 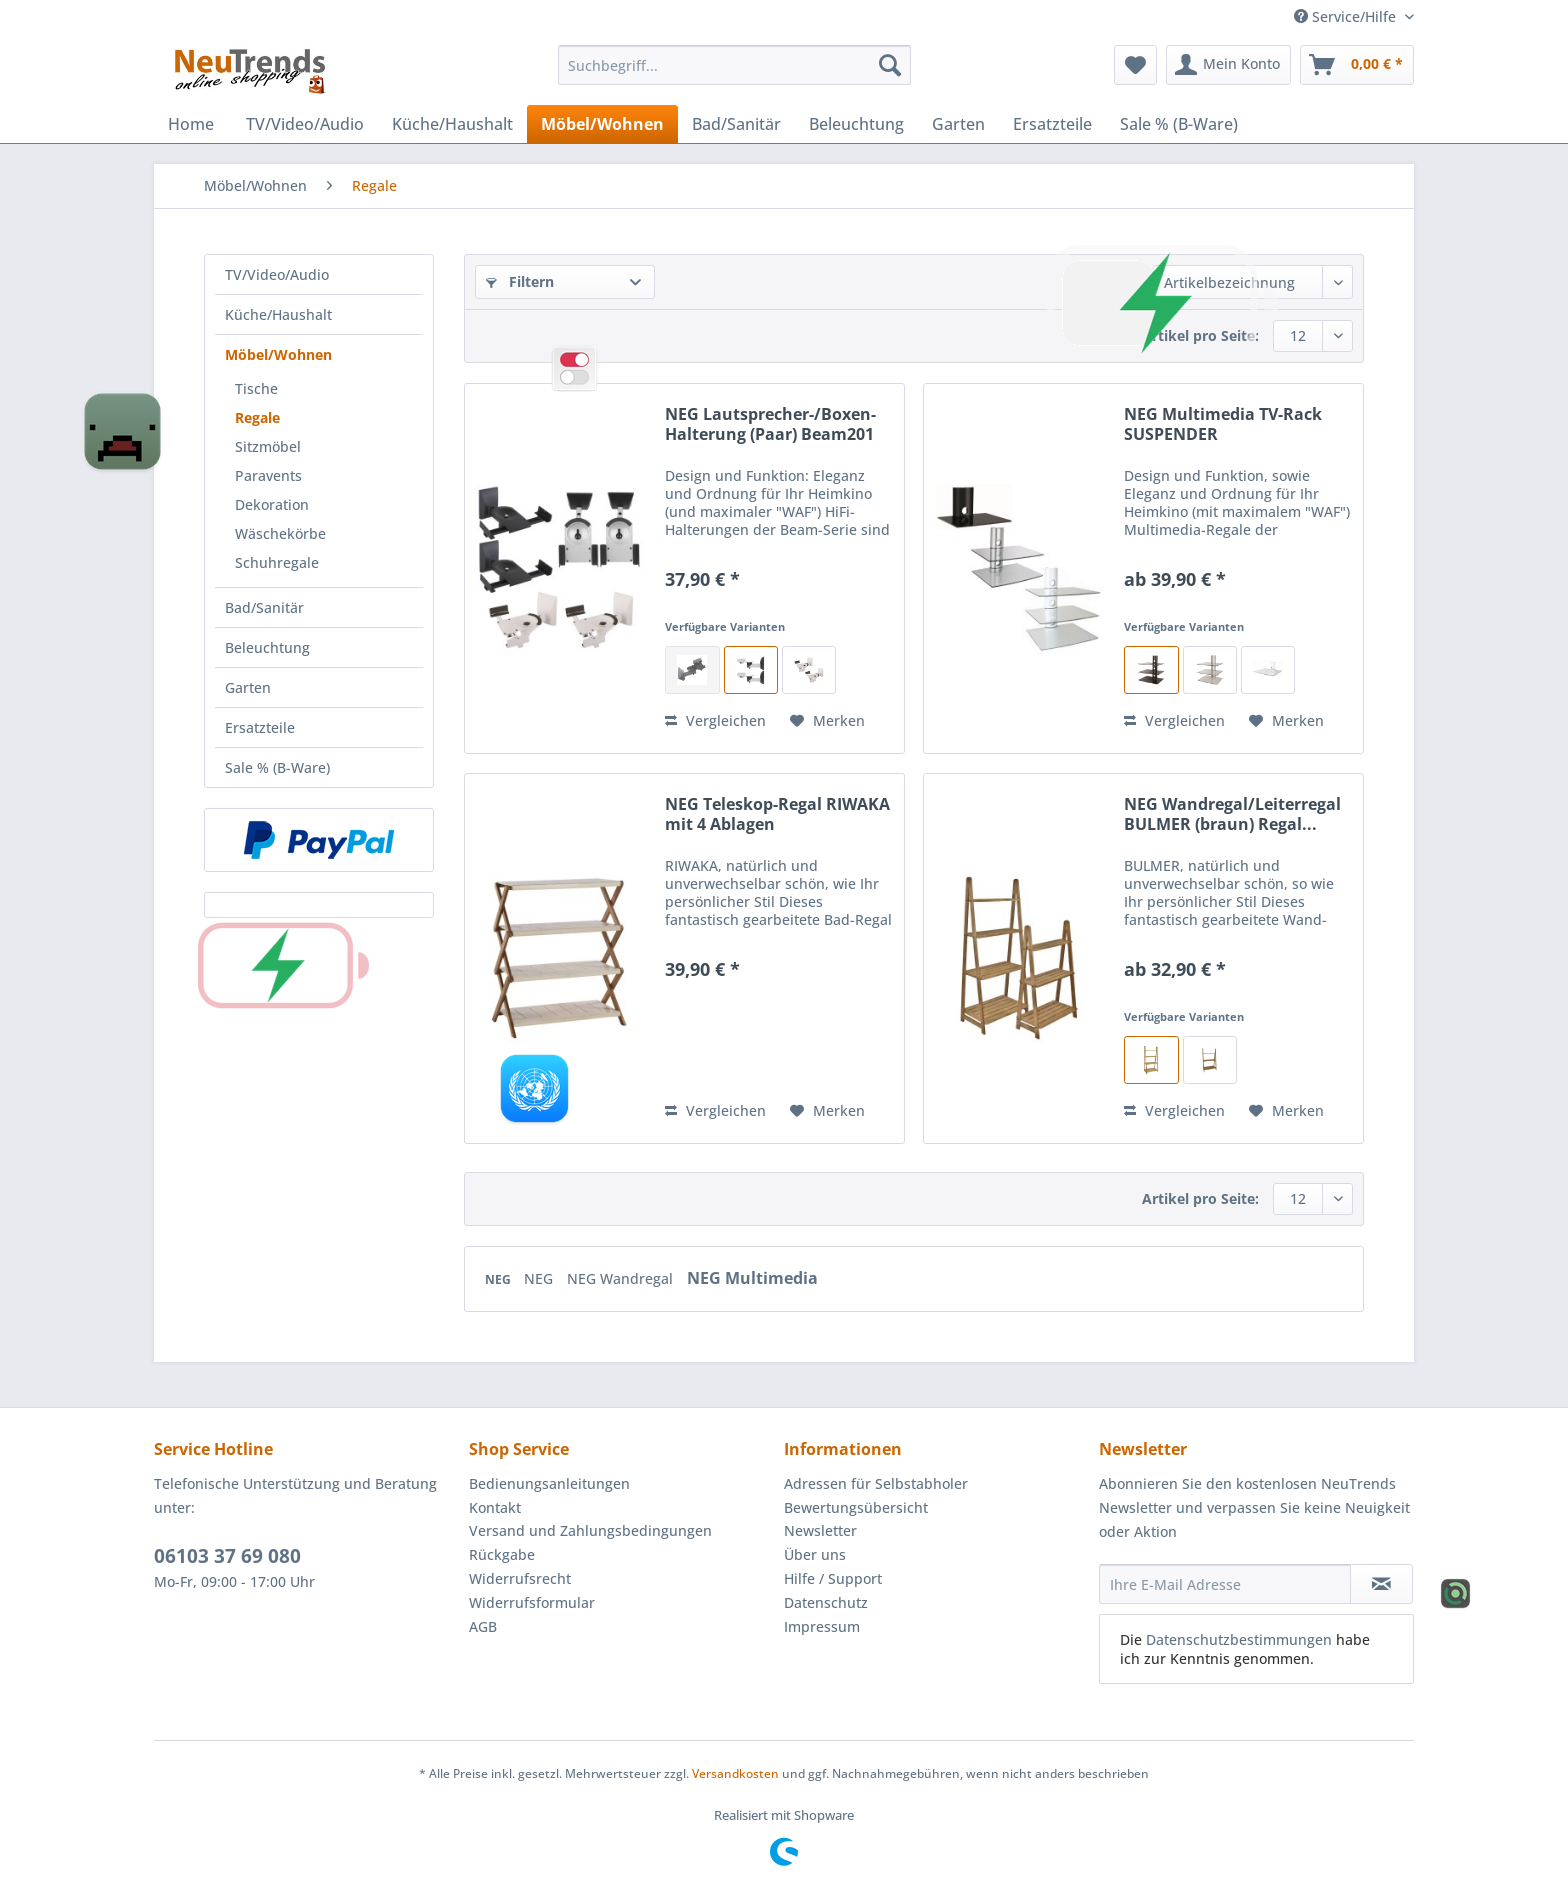 What do you see at coordinates (122, 431) in the screenshot?
I see `launch unturned game` at bounding box center [122, 431].